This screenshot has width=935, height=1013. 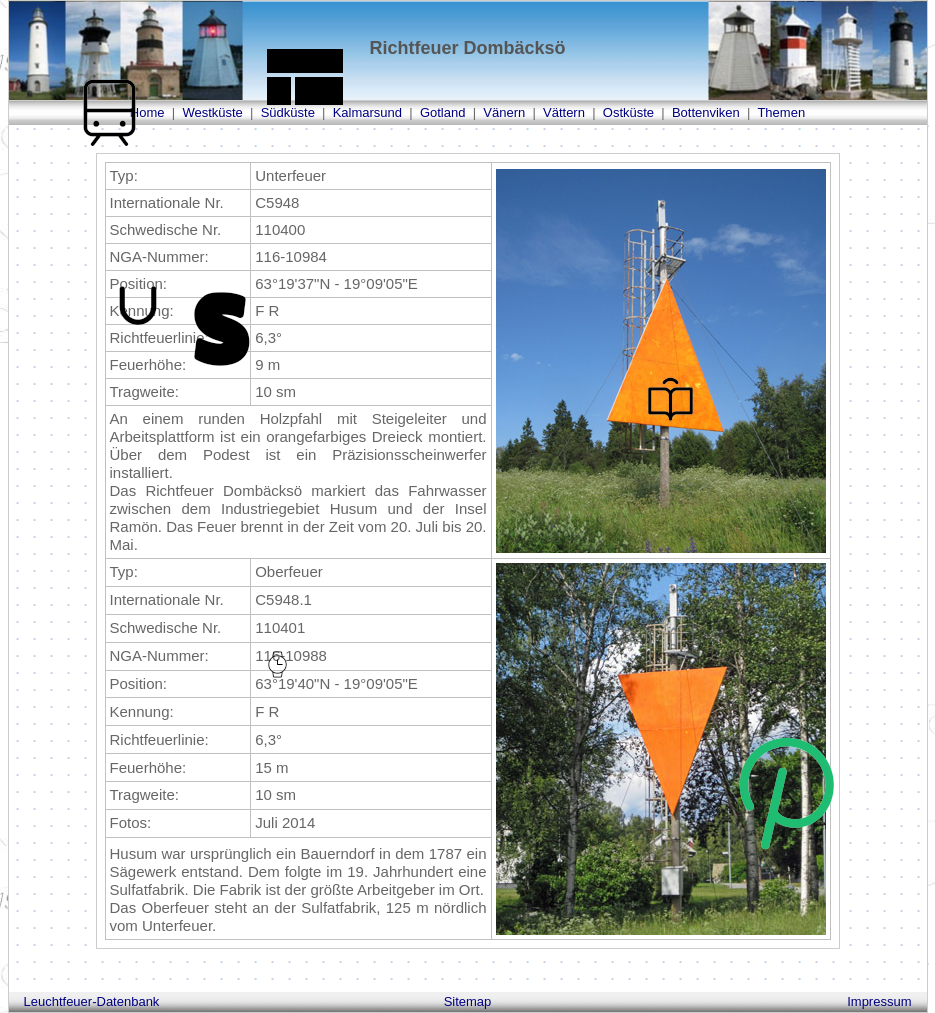 What do you see at coordinates (277, 664) in the screenshot?
I see `view watch or wearable device settings` at bounding box center [277, 664].